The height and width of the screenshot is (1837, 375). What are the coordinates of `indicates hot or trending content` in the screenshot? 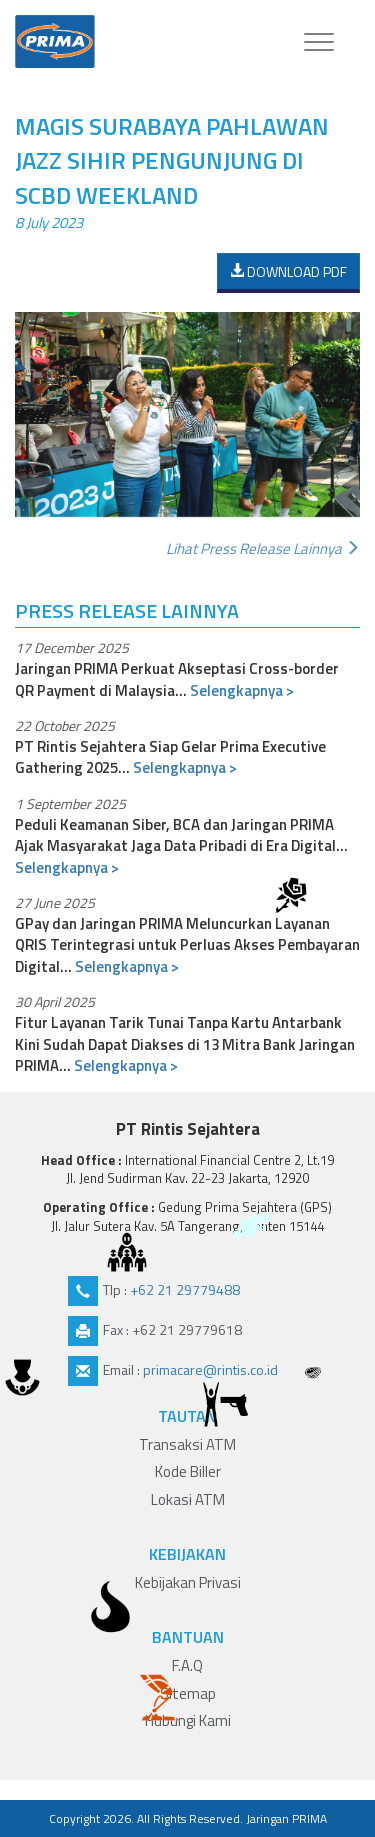 It's located at (110, 1606).